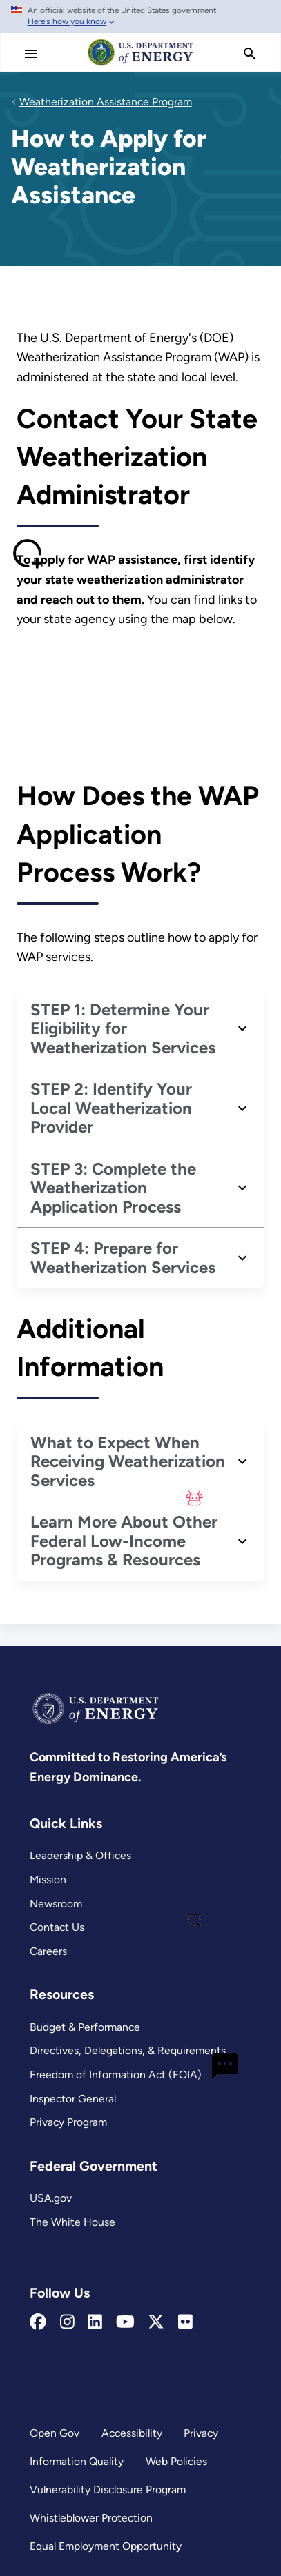 The width and height of the screenshot is (281, 2576). What do you see at coordinates (27, 553) in the screenshot?
I see `add a new item or entry` at bounding box center [27, 553].